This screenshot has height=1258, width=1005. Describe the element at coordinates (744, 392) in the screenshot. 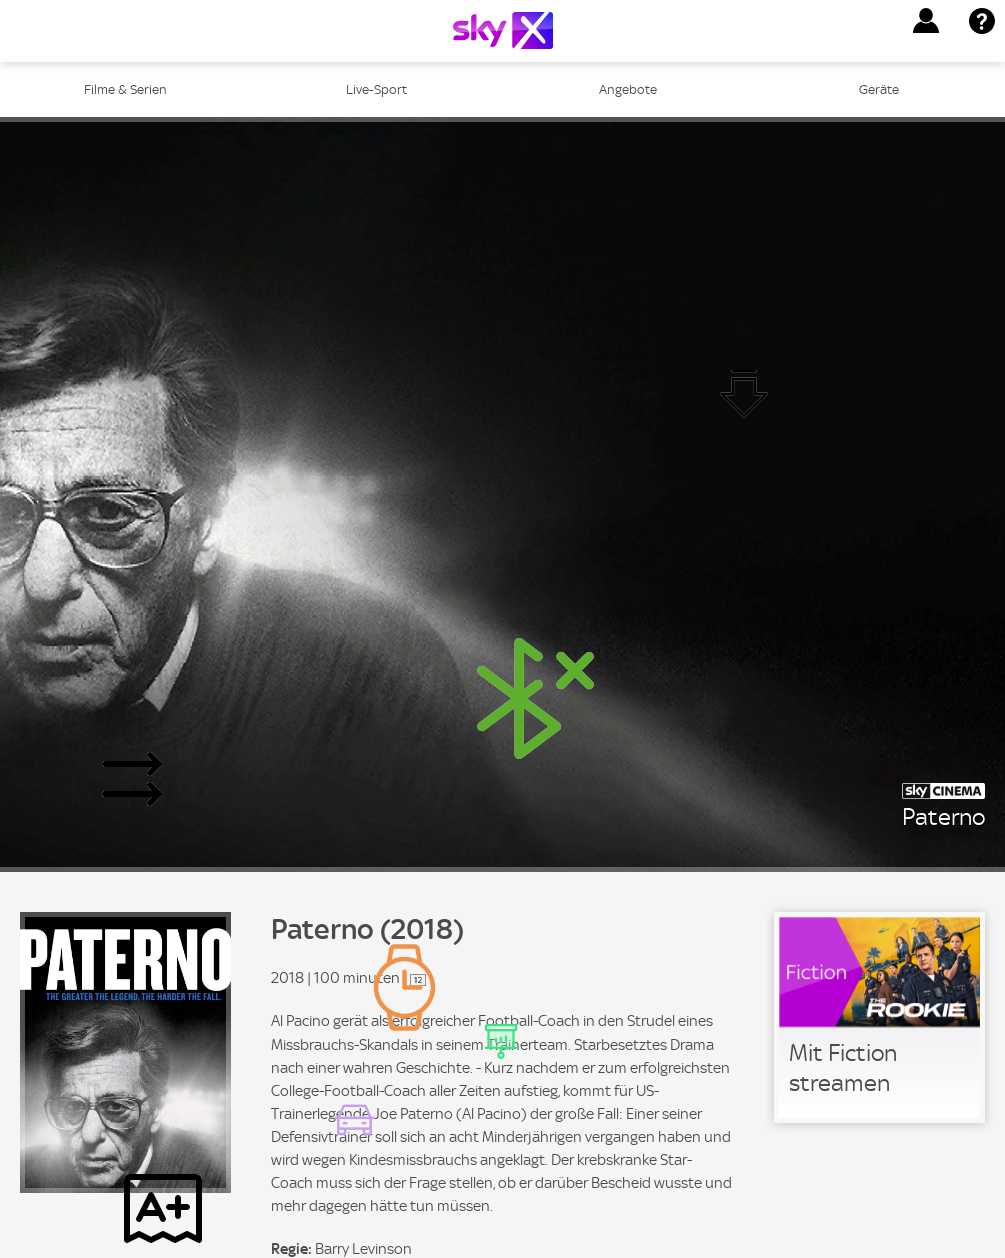

I see `download a file or content` at that location.